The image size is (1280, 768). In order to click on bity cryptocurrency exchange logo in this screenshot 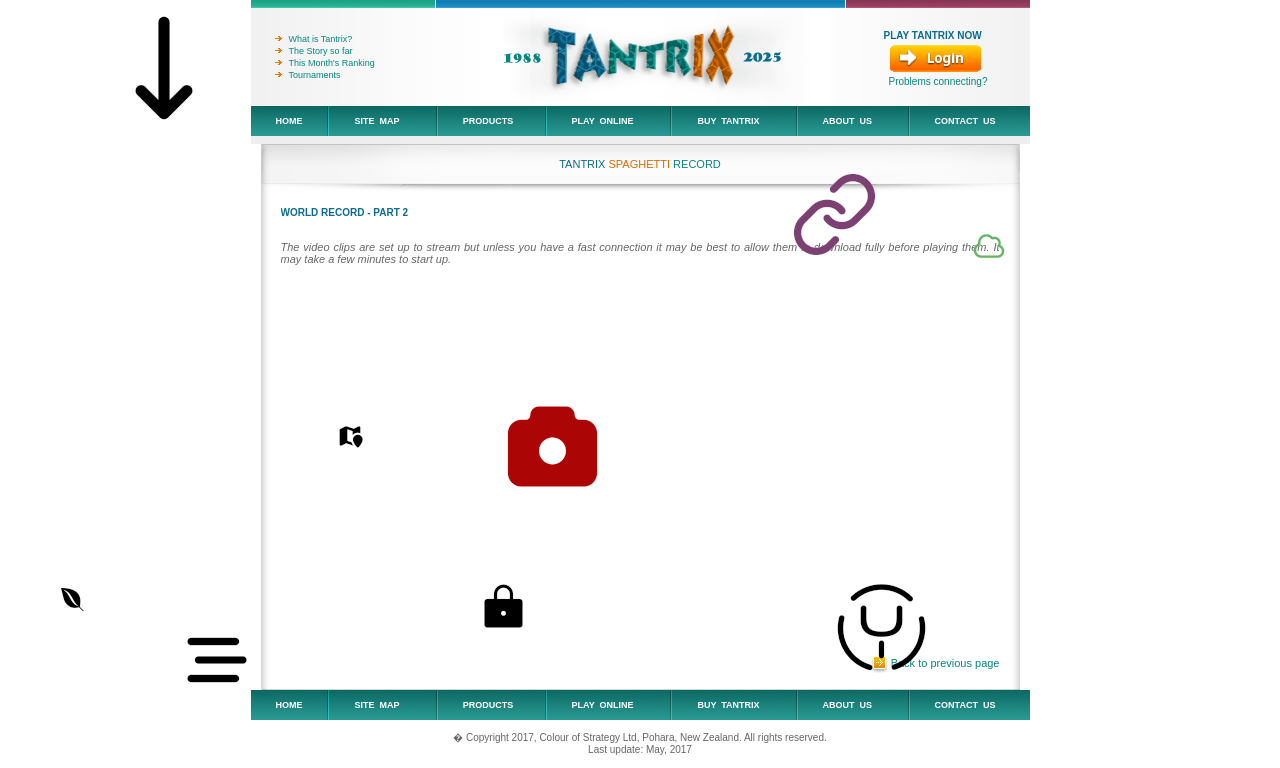, I will do `click(881, 629)`.